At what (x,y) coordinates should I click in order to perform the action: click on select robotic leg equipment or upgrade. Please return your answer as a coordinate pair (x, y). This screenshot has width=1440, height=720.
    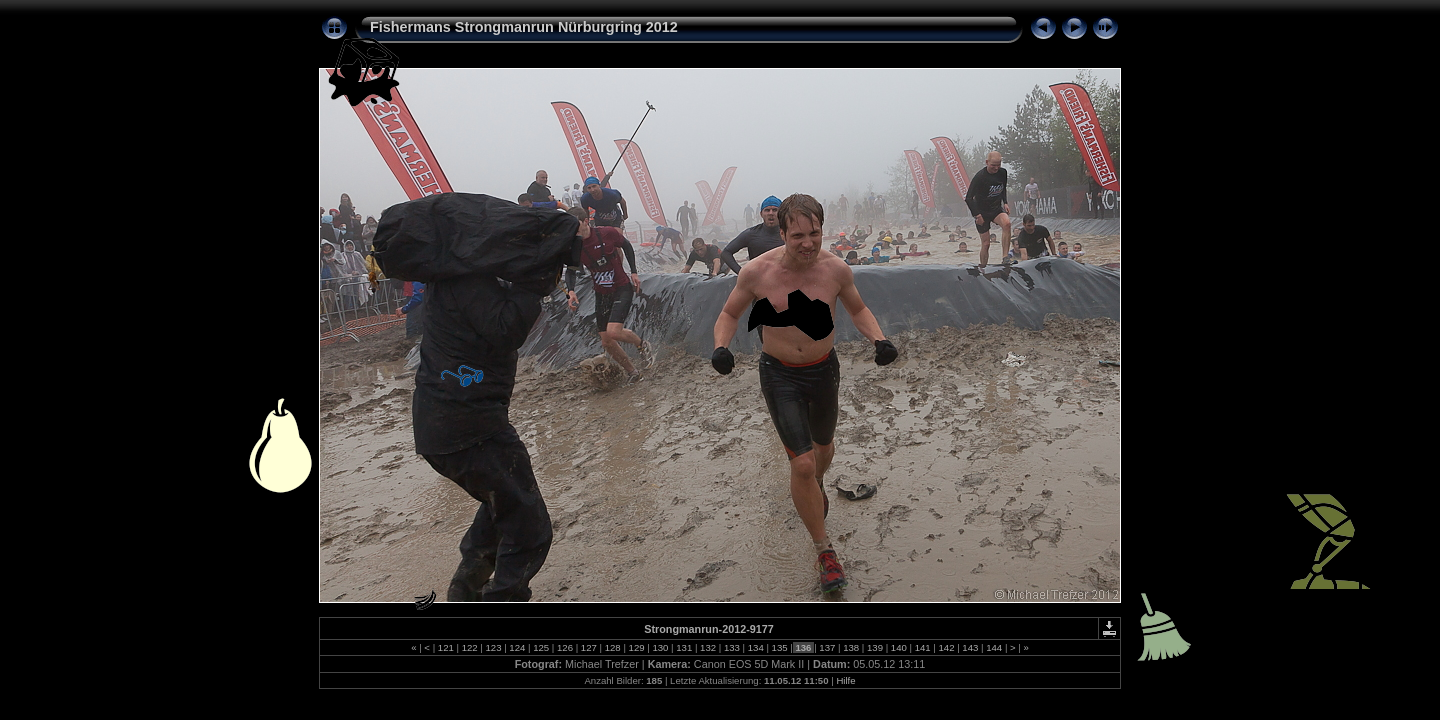
    Looking at the image, I should click on (1328, 542).